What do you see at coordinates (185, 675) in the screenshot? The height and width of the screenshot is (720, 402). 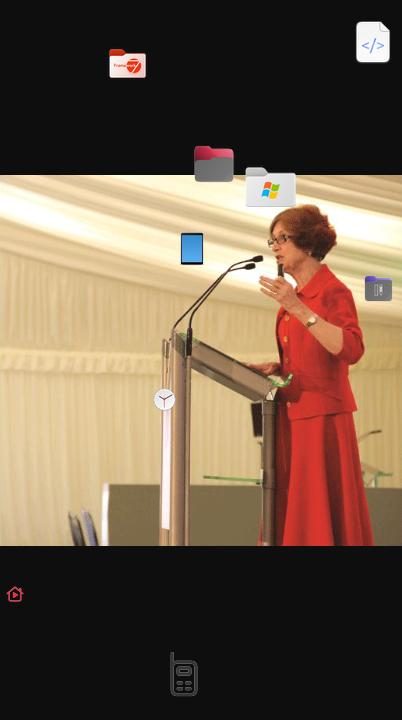 I see `call using a landline or desk phone` at bounding box center [185, 675].